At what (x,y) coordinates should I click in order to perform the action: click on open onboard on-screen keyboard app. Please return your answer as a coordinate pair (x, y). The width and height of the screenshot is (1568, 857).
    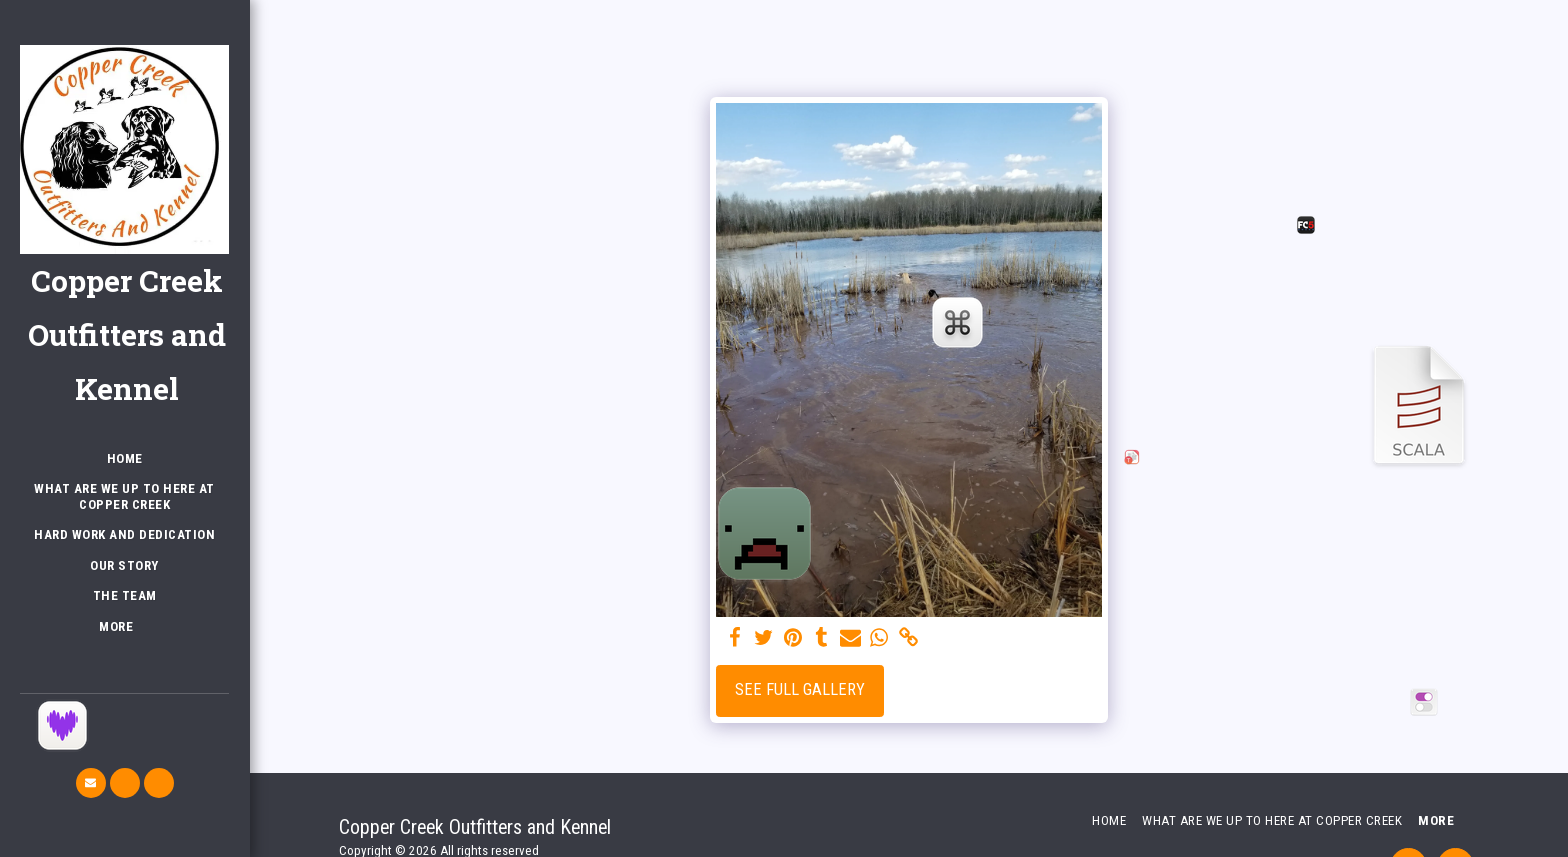
    Looking at the image, I should click on (957, 322).